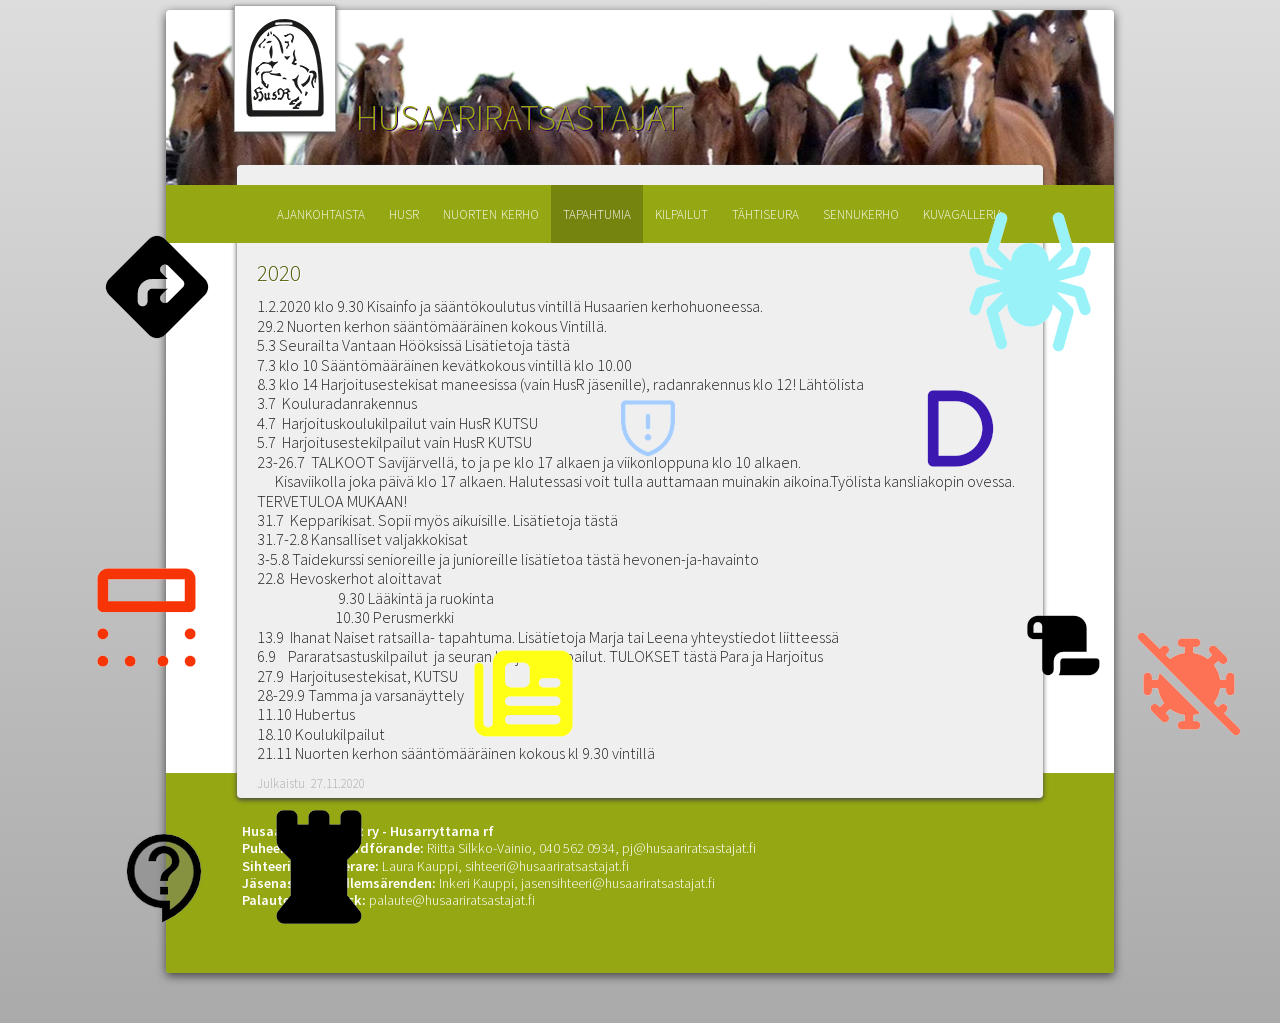 This screenshot has width=1280, height=1023. What do you see at coordinates (1030, 281) in the screenshot?
I see `indicates bug or error in the system` at bounding box center [1030, 281].